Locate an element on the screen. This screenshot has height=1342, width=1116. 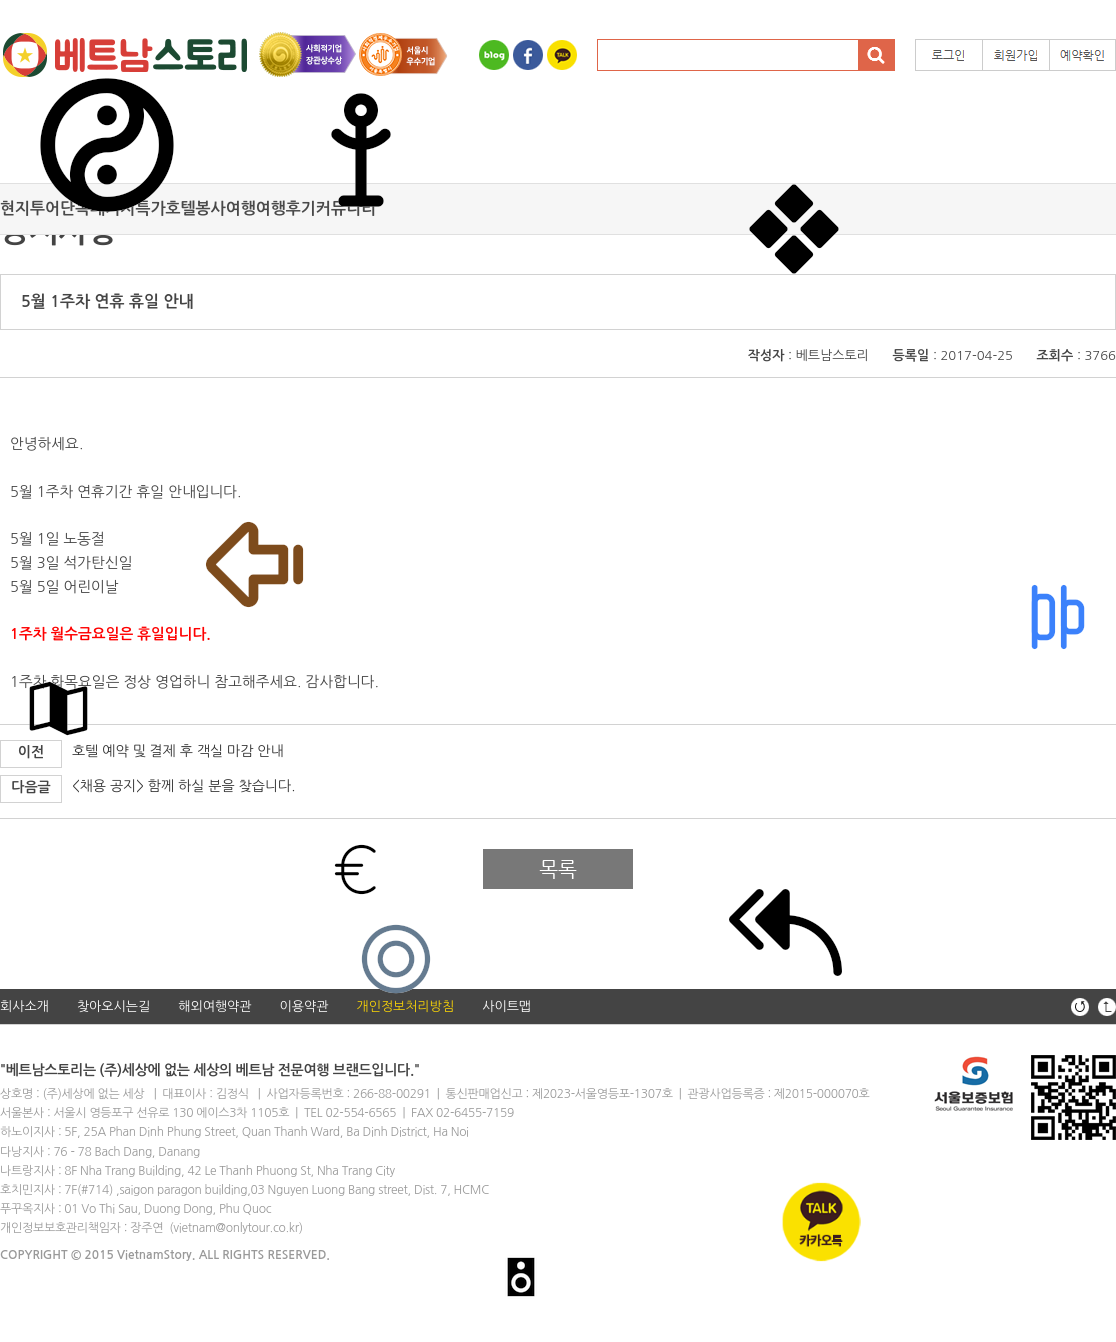
go back to the previous screen is located at coordinates (253, 564).